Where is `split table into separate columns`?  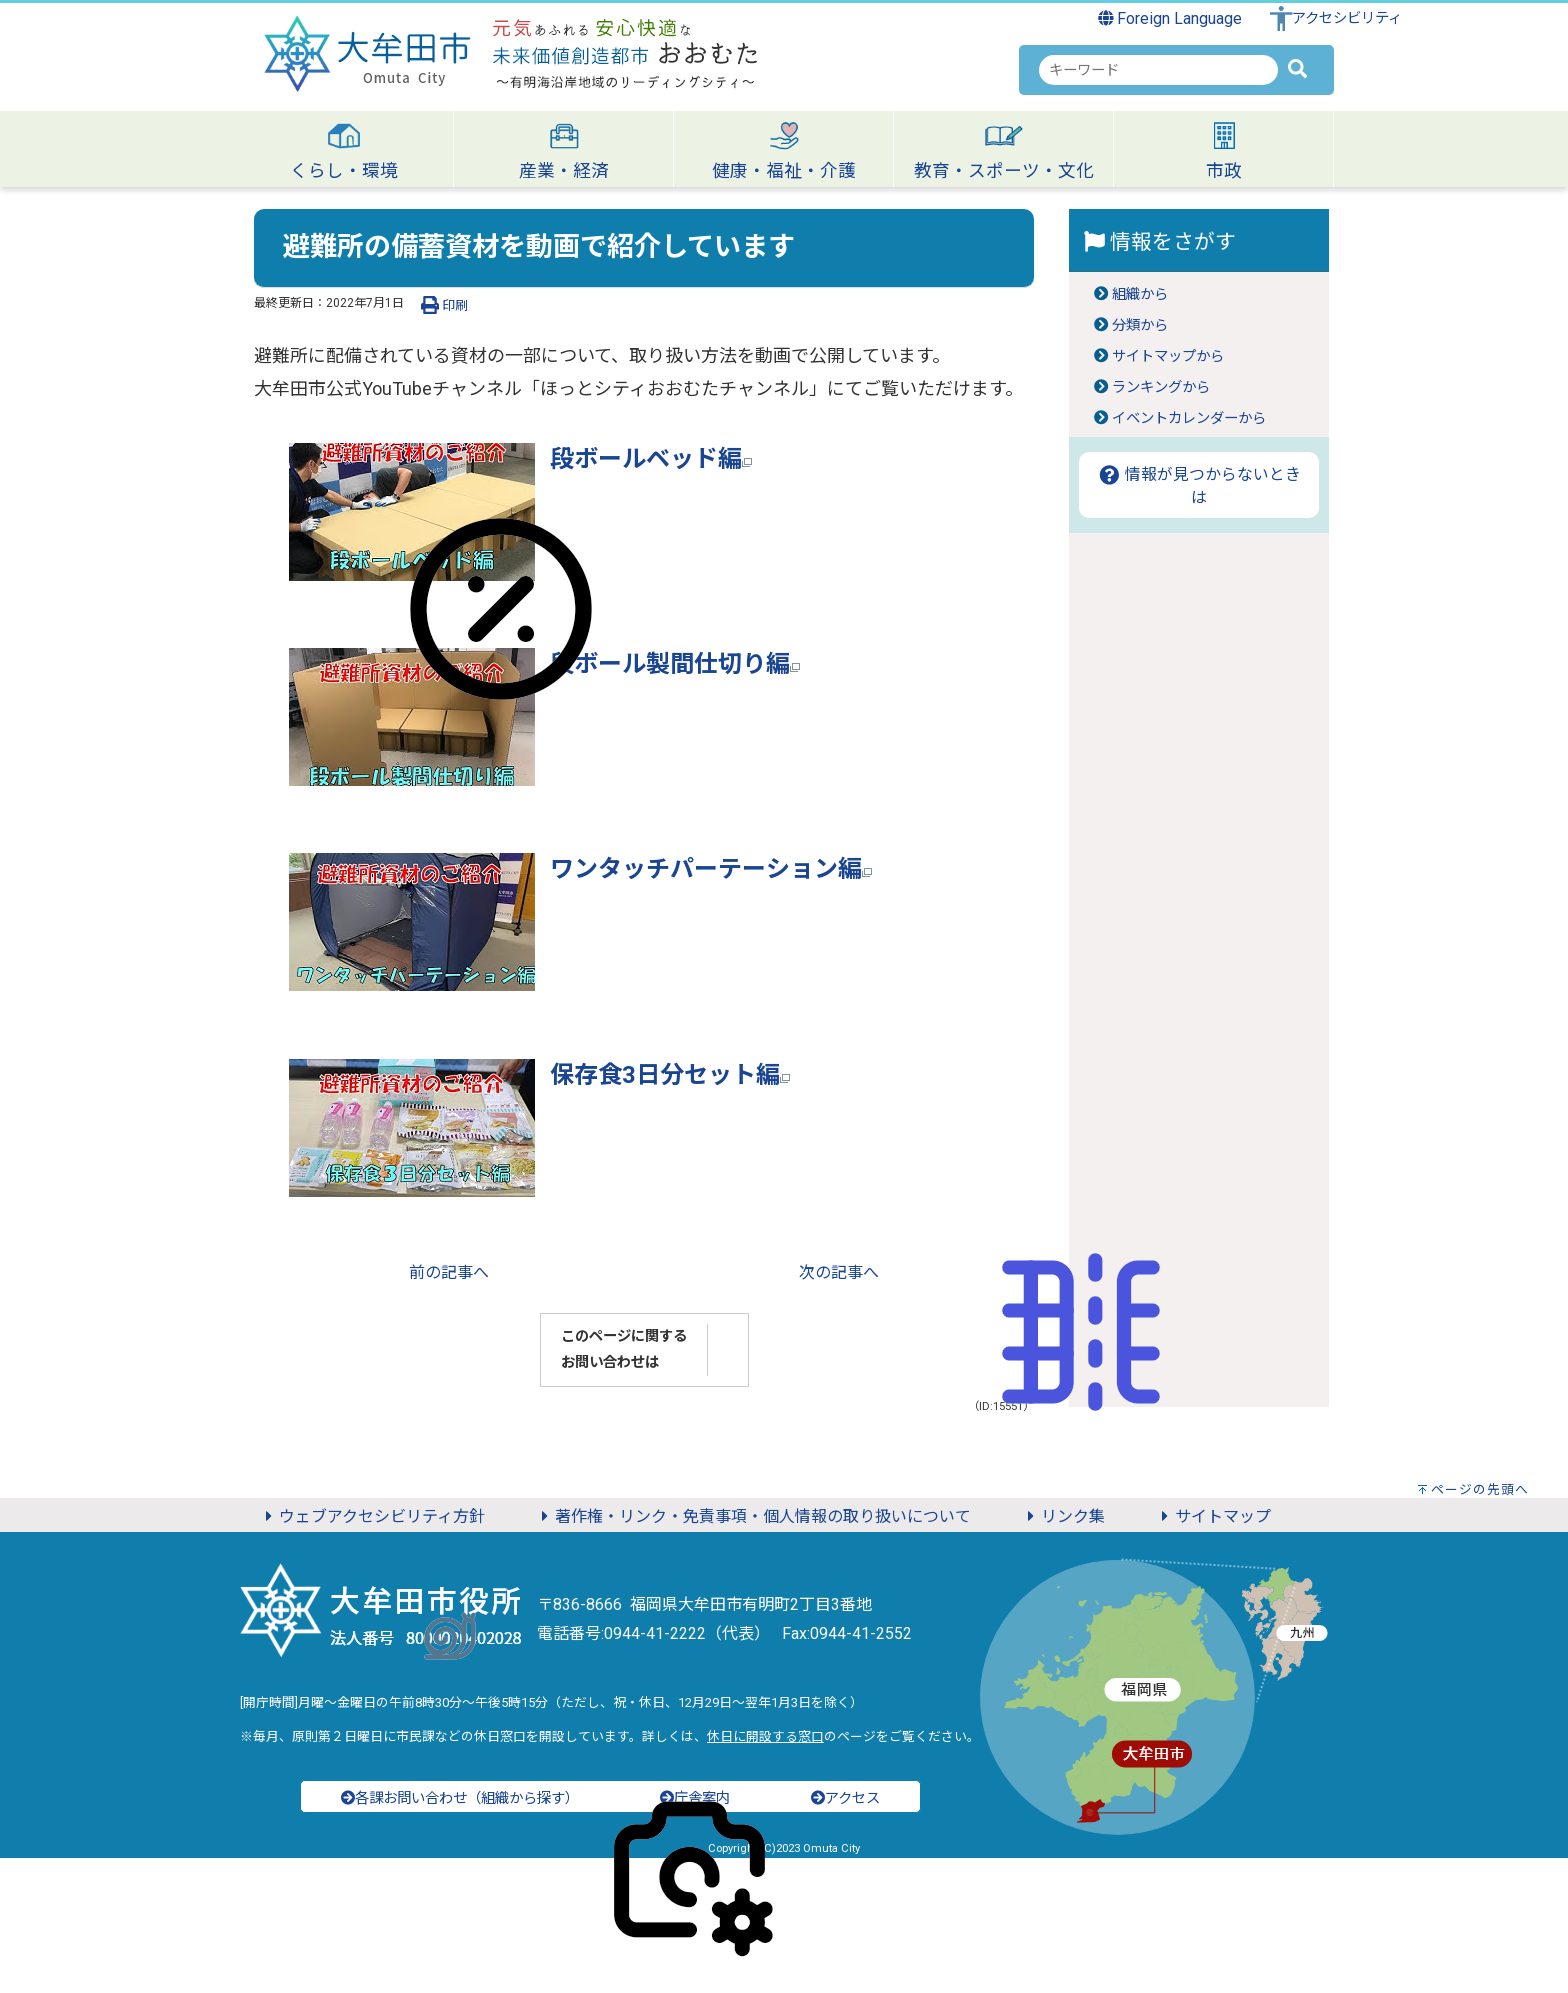
split table into separate columns is located at coordinates (1081, 1332).